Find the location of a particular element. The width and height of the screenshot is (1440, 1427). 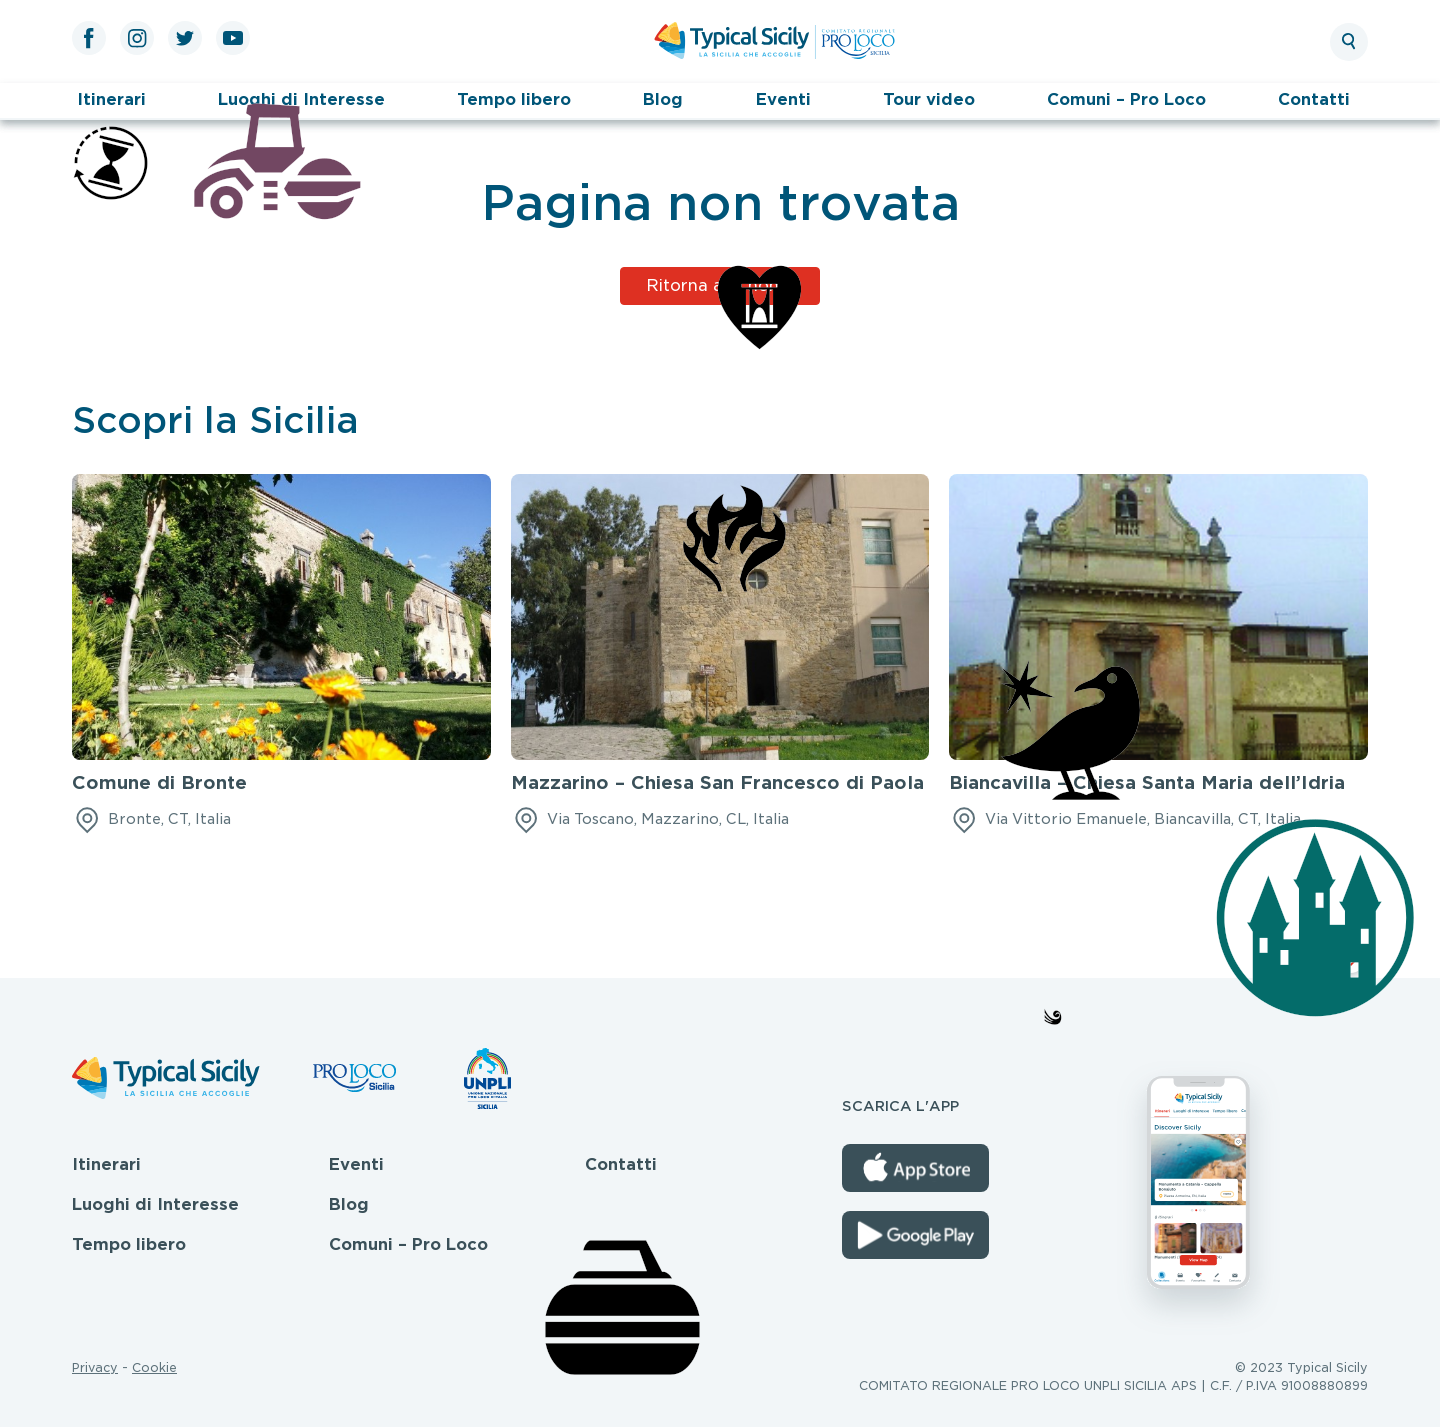

activate fire attack ability is located at coordinates (733, 538).